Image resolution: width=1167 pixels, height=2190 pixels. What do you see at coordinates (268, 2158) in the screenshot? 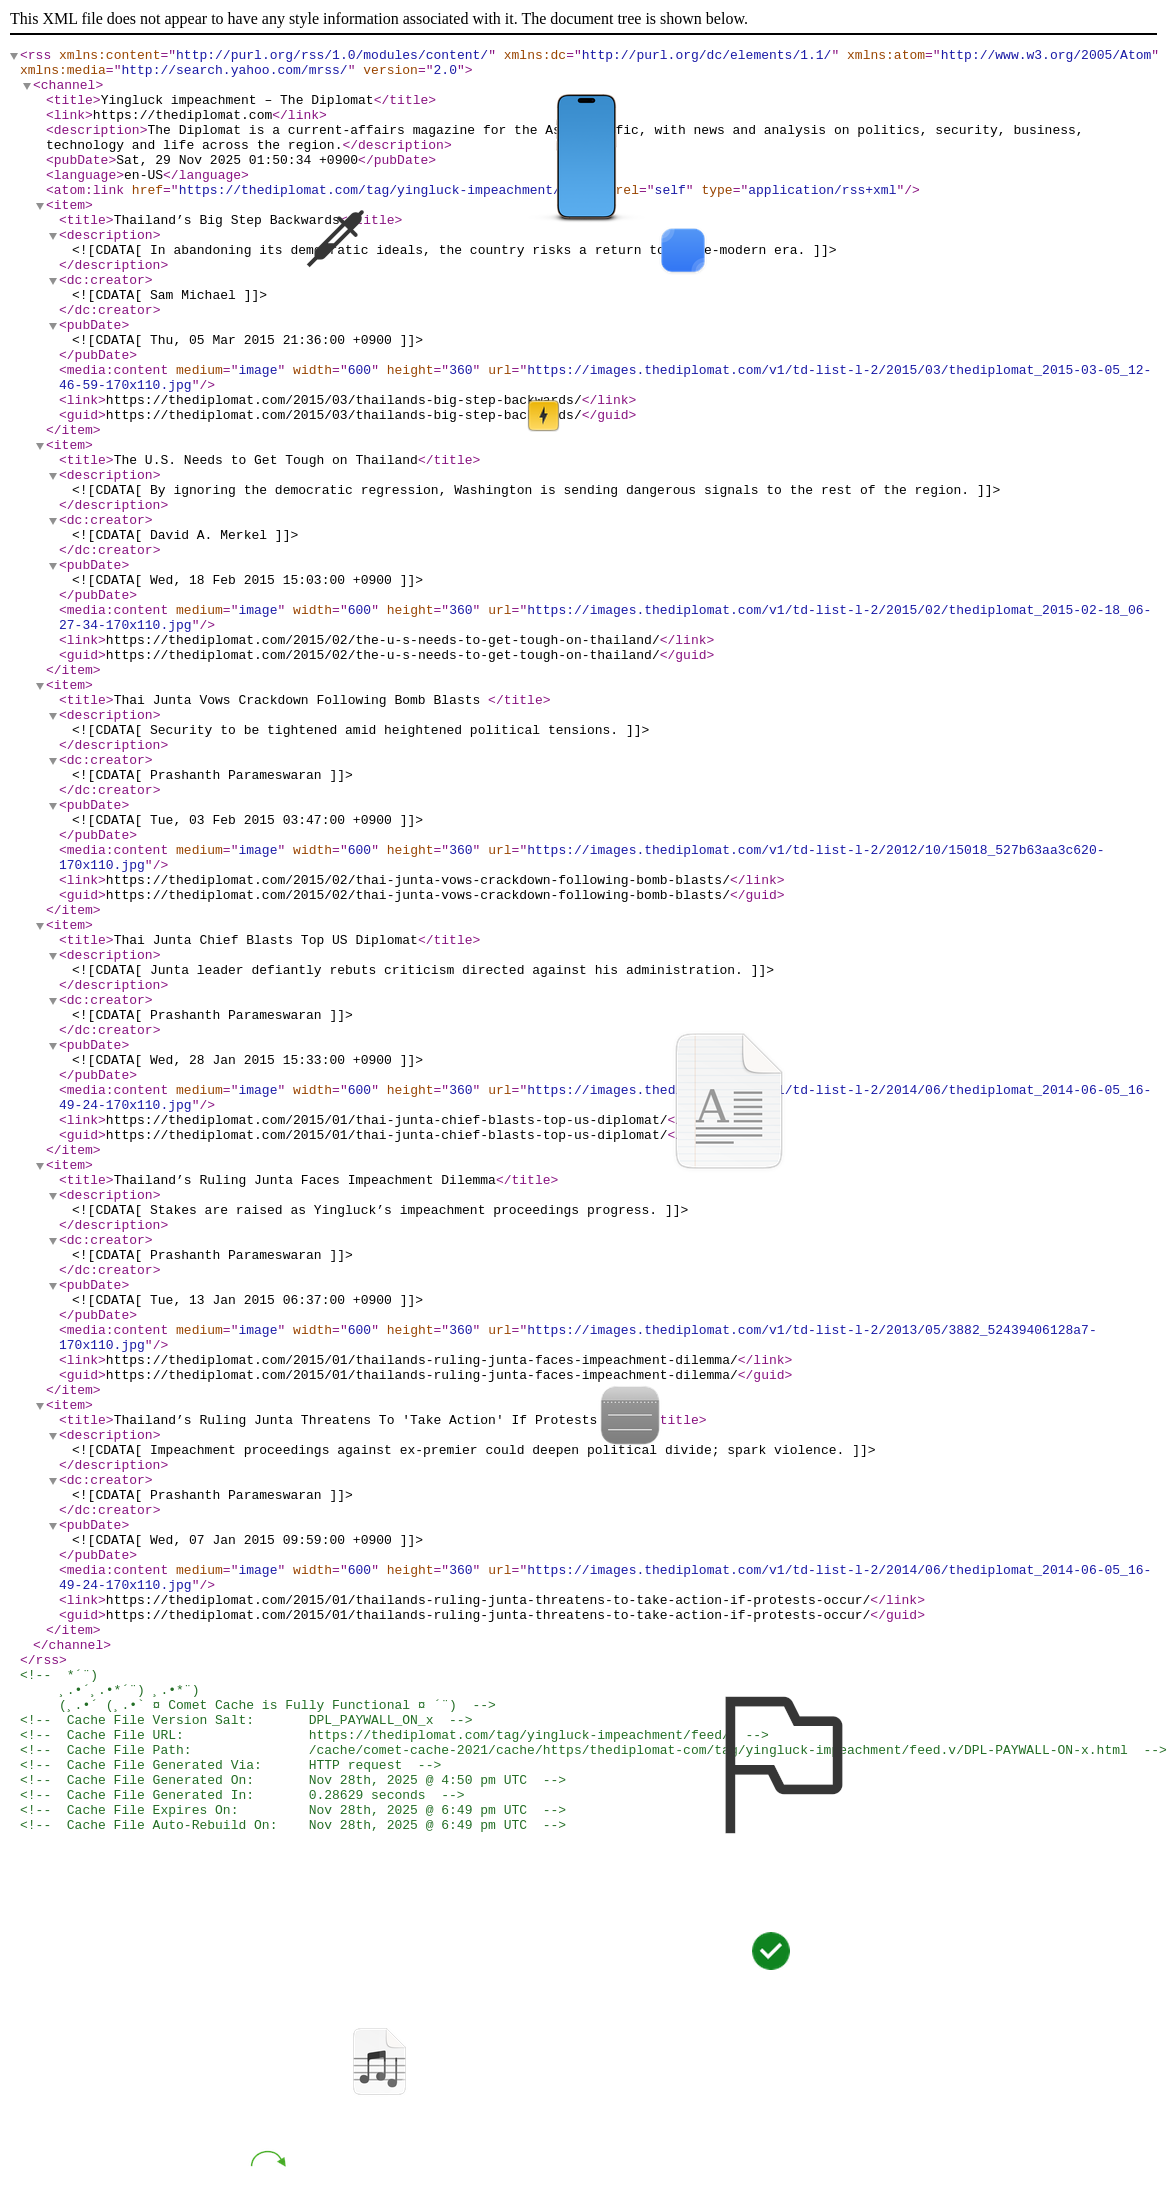
I see `redo the last undone action` at bounding box center [268, 2158].